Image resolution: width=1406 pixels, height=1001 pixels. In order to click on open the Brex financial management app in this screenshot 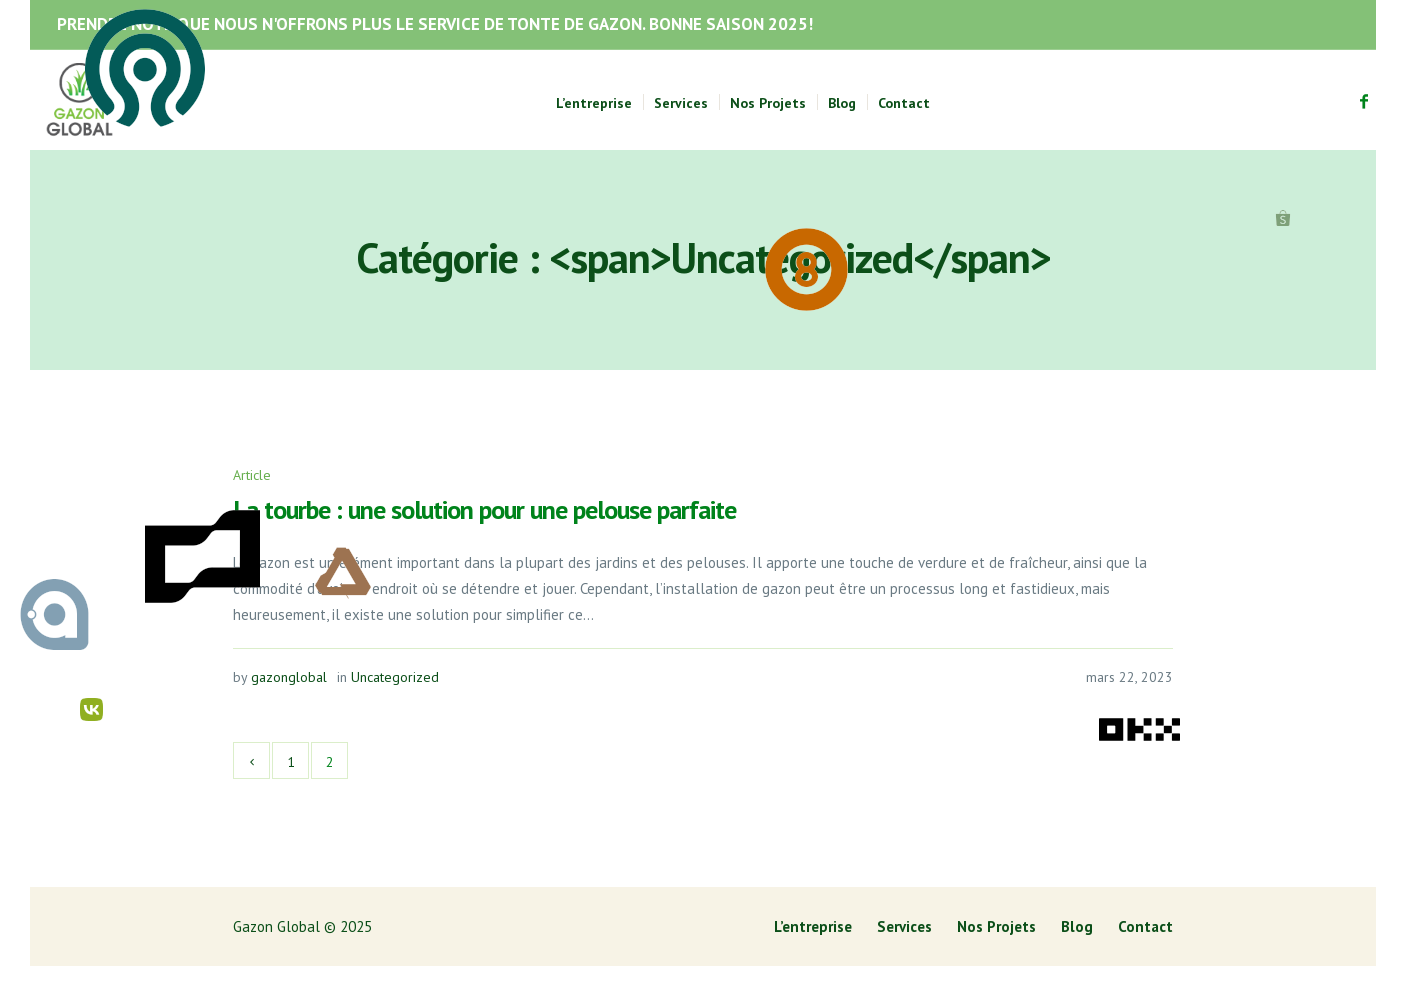, I will do `click(202, 556)`.